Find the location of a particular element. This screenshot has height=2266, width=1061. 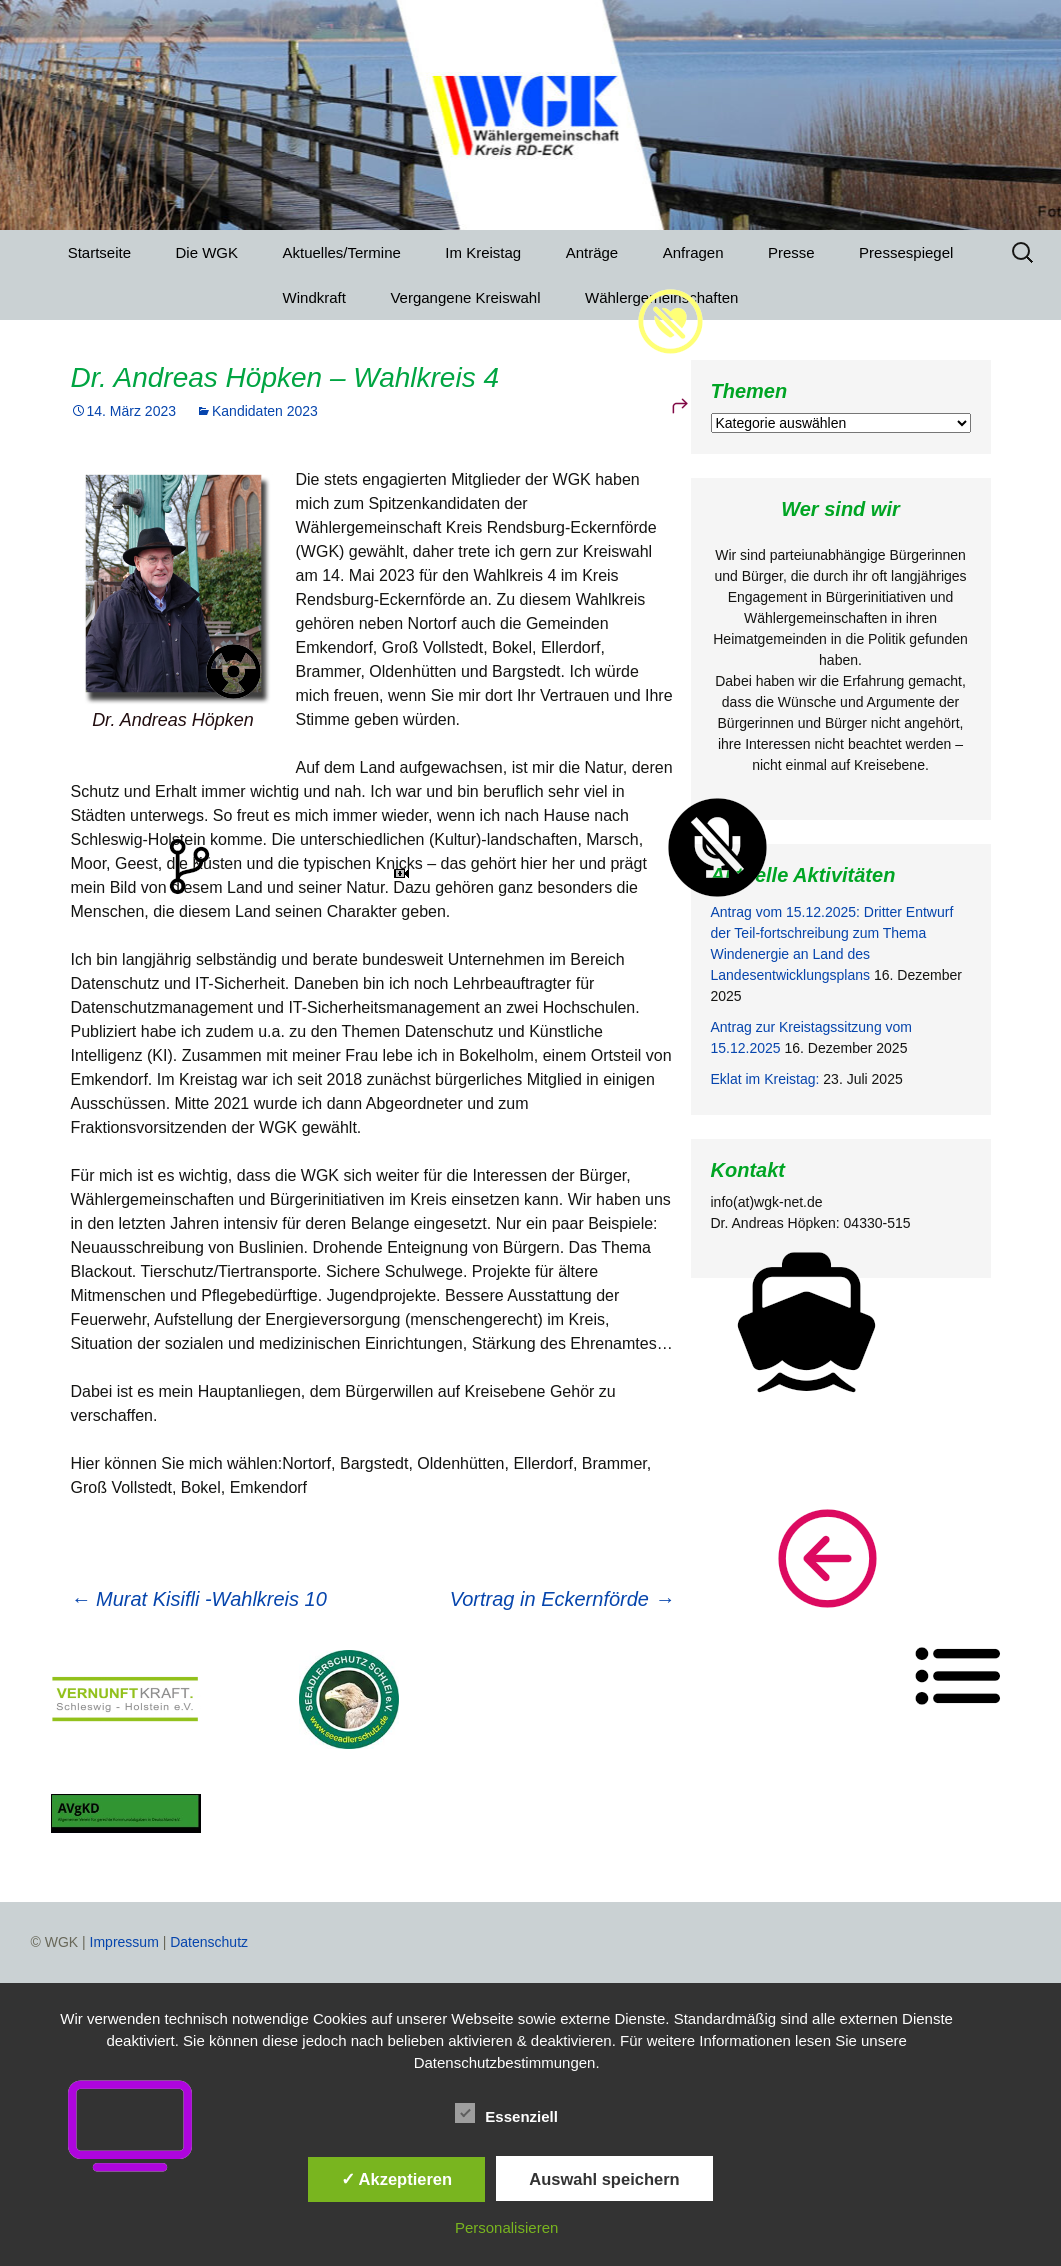

access TV or video streaming features is located at coordinates (130, 2126).